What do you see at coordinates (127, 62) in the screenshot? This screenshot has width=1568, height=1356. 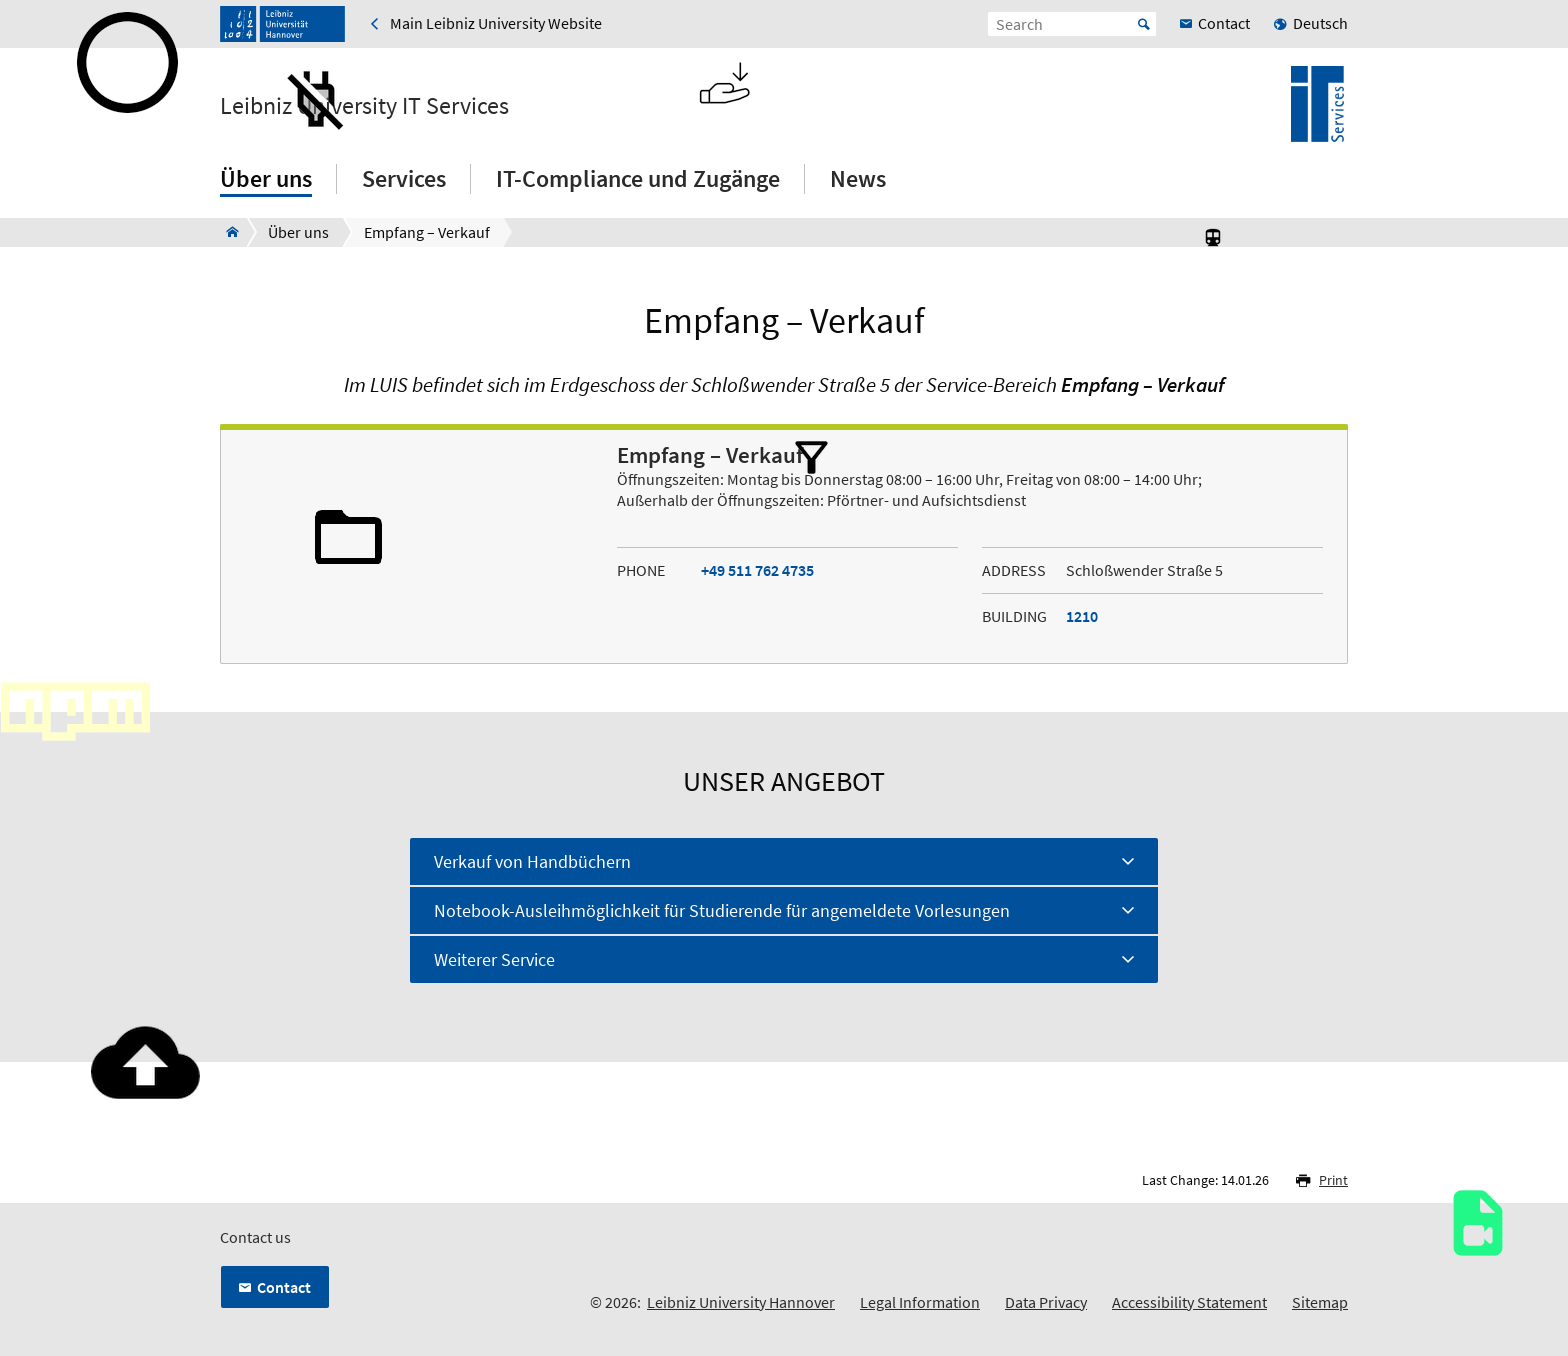 I see `unselected radio button or checkbox option` at bounding box center [127, 62].